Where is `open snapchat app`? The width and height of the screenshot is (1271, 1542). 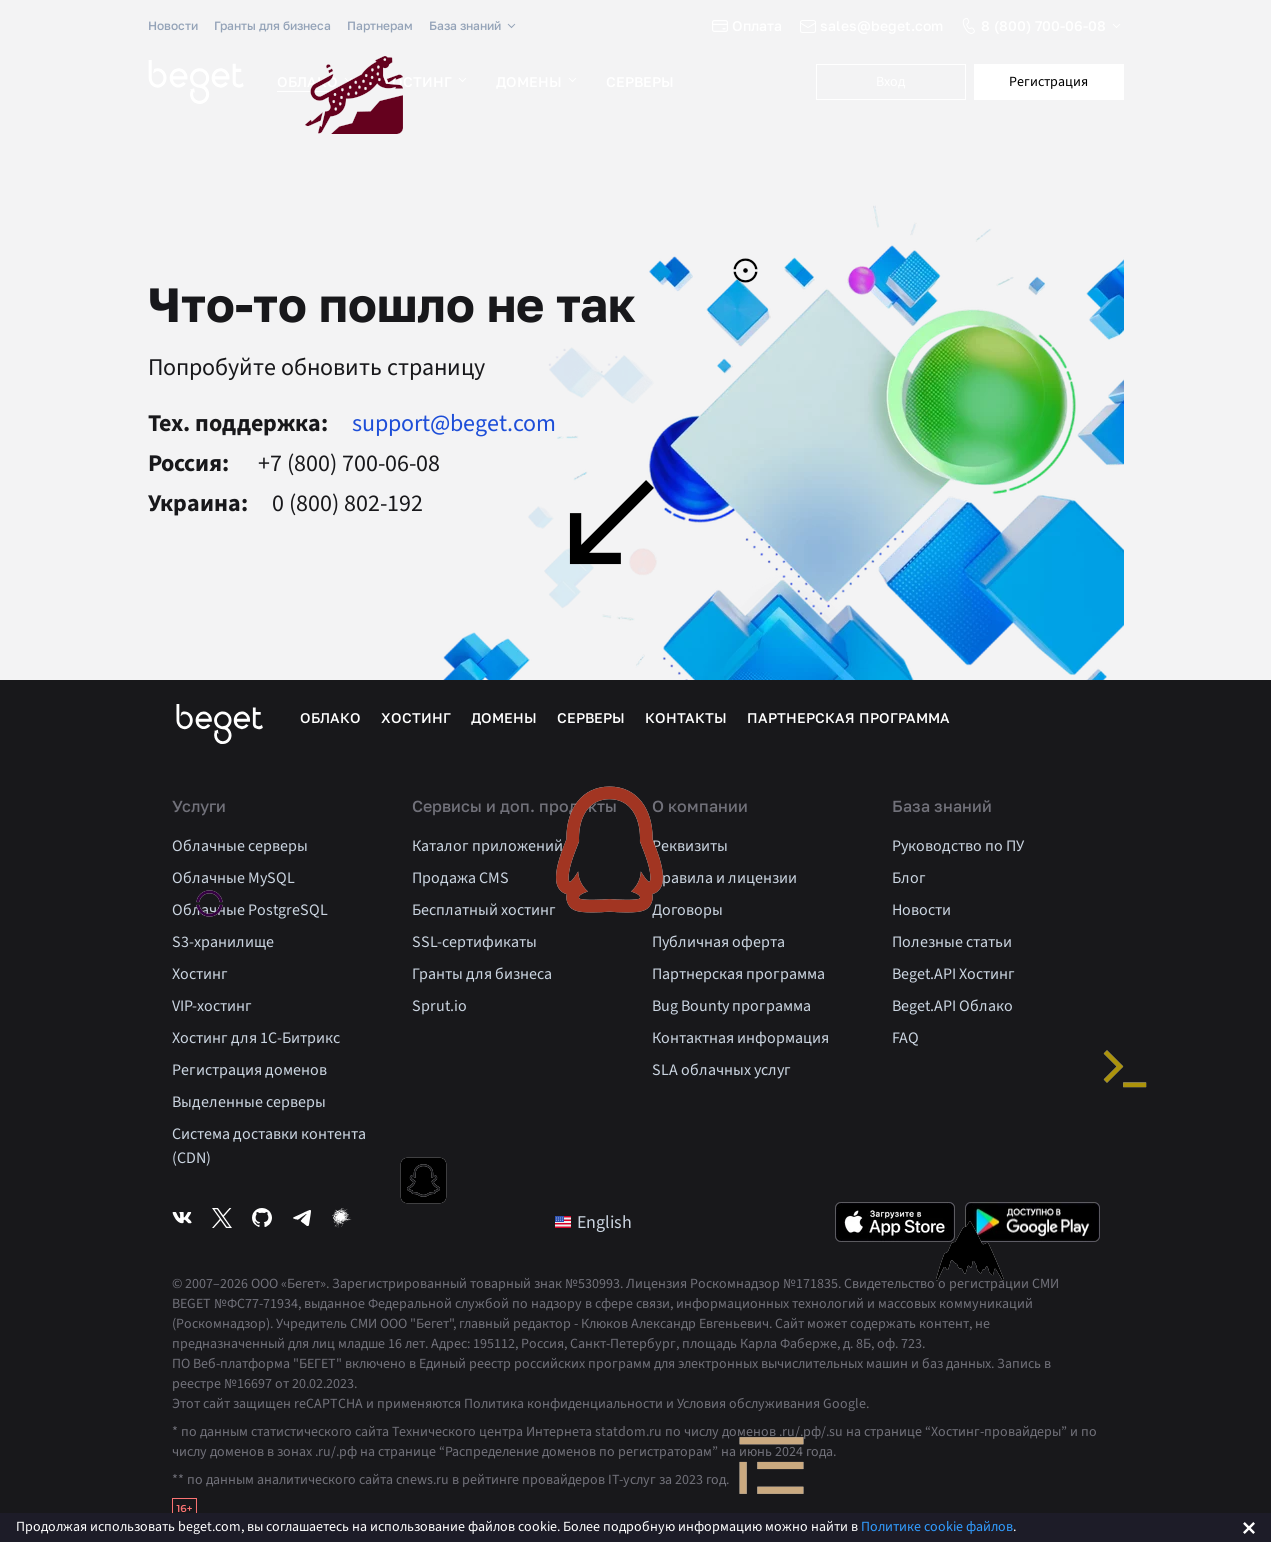
open snapchat app is located at coordinates (423, 1180).